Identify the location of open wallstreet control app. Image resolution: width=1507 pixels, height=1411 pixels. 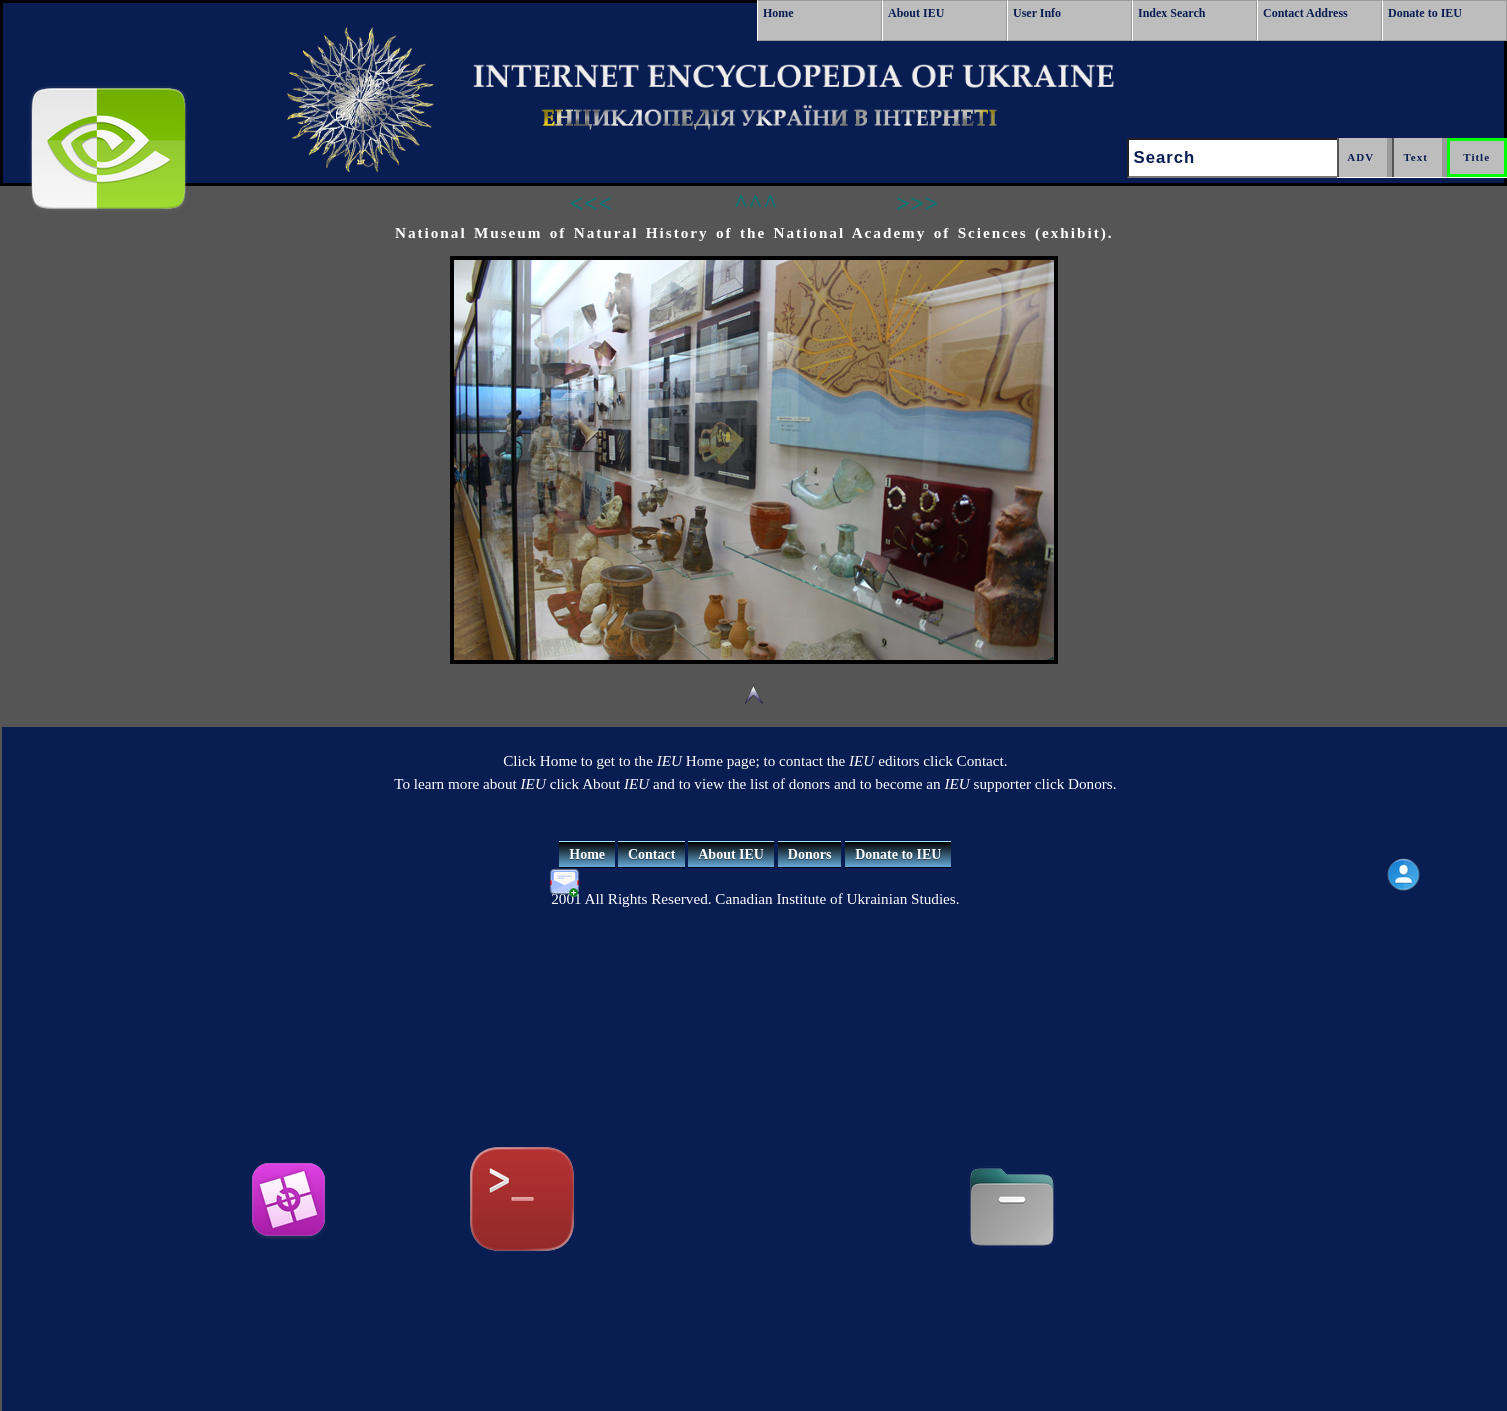
(288, 1199).